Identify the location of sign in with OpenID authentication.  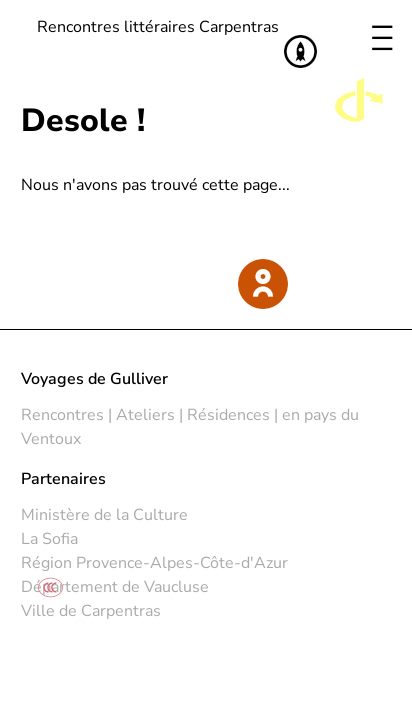
(359, 100).